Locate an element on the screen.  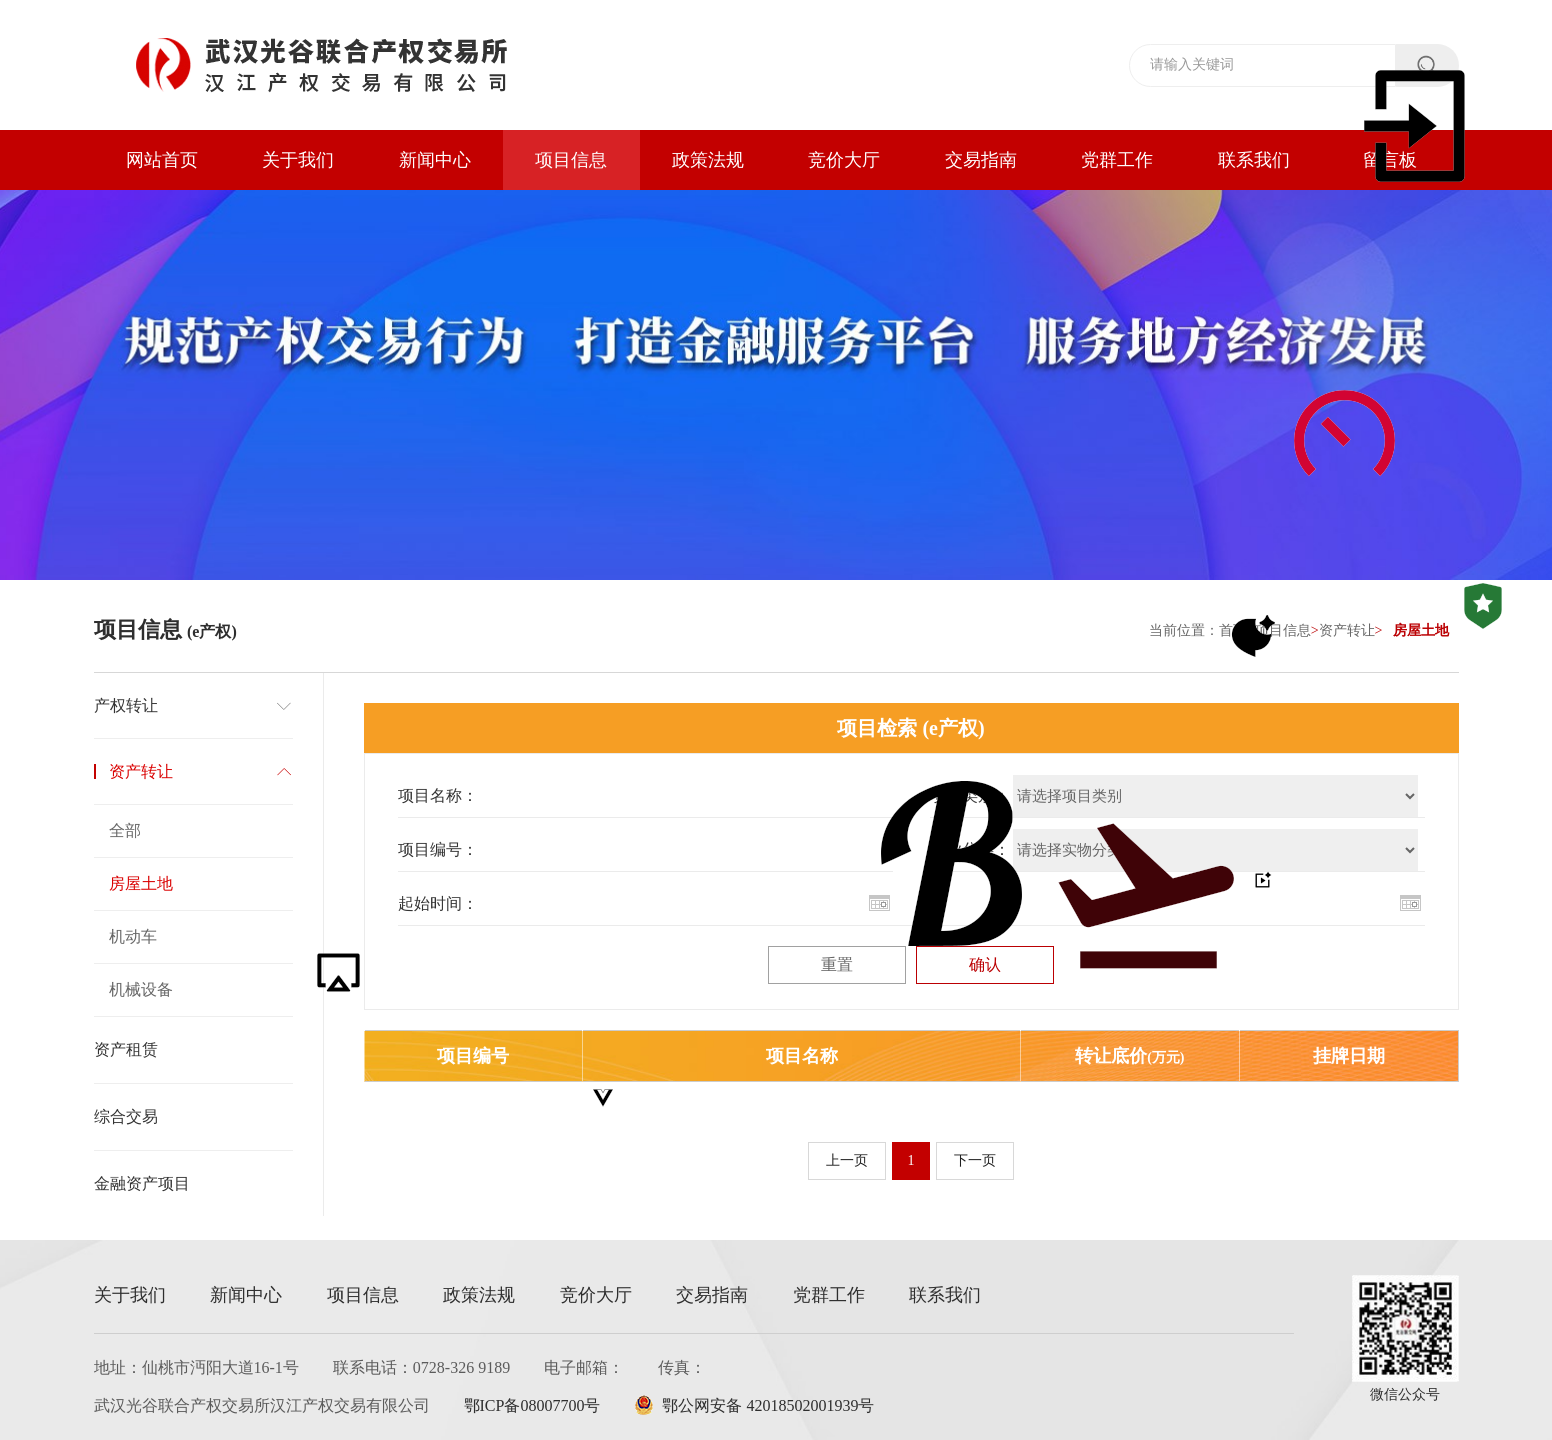
reduce playback speed is located at coordinates (1344, 435).